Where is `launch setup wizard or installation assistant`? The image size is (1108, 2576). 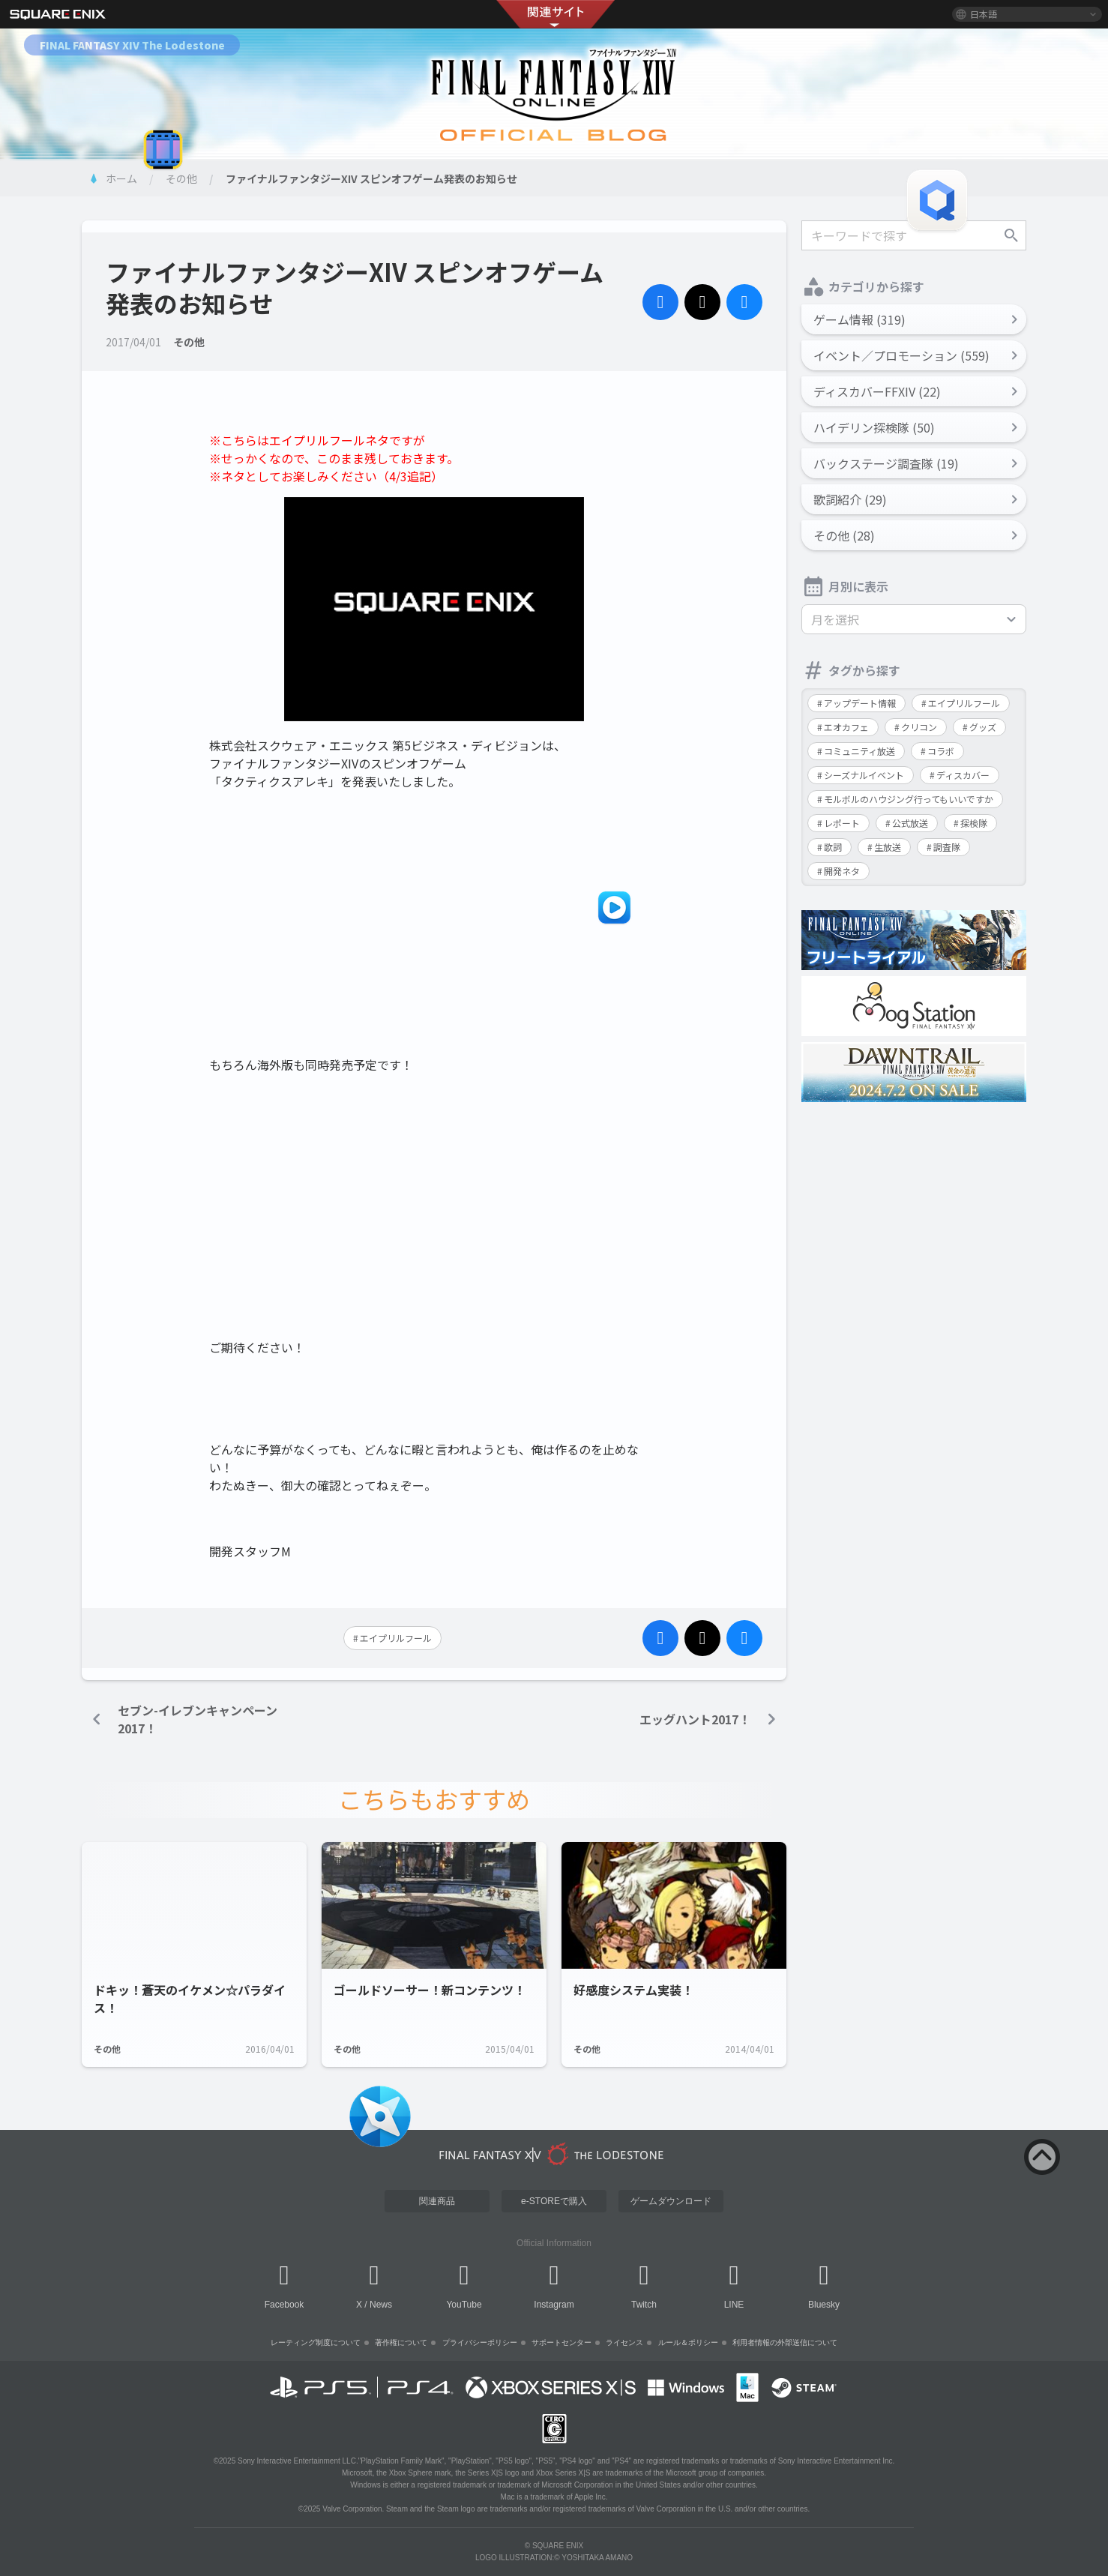
launch setup wizard or installation assistant is located at coordinates (380, 2116).